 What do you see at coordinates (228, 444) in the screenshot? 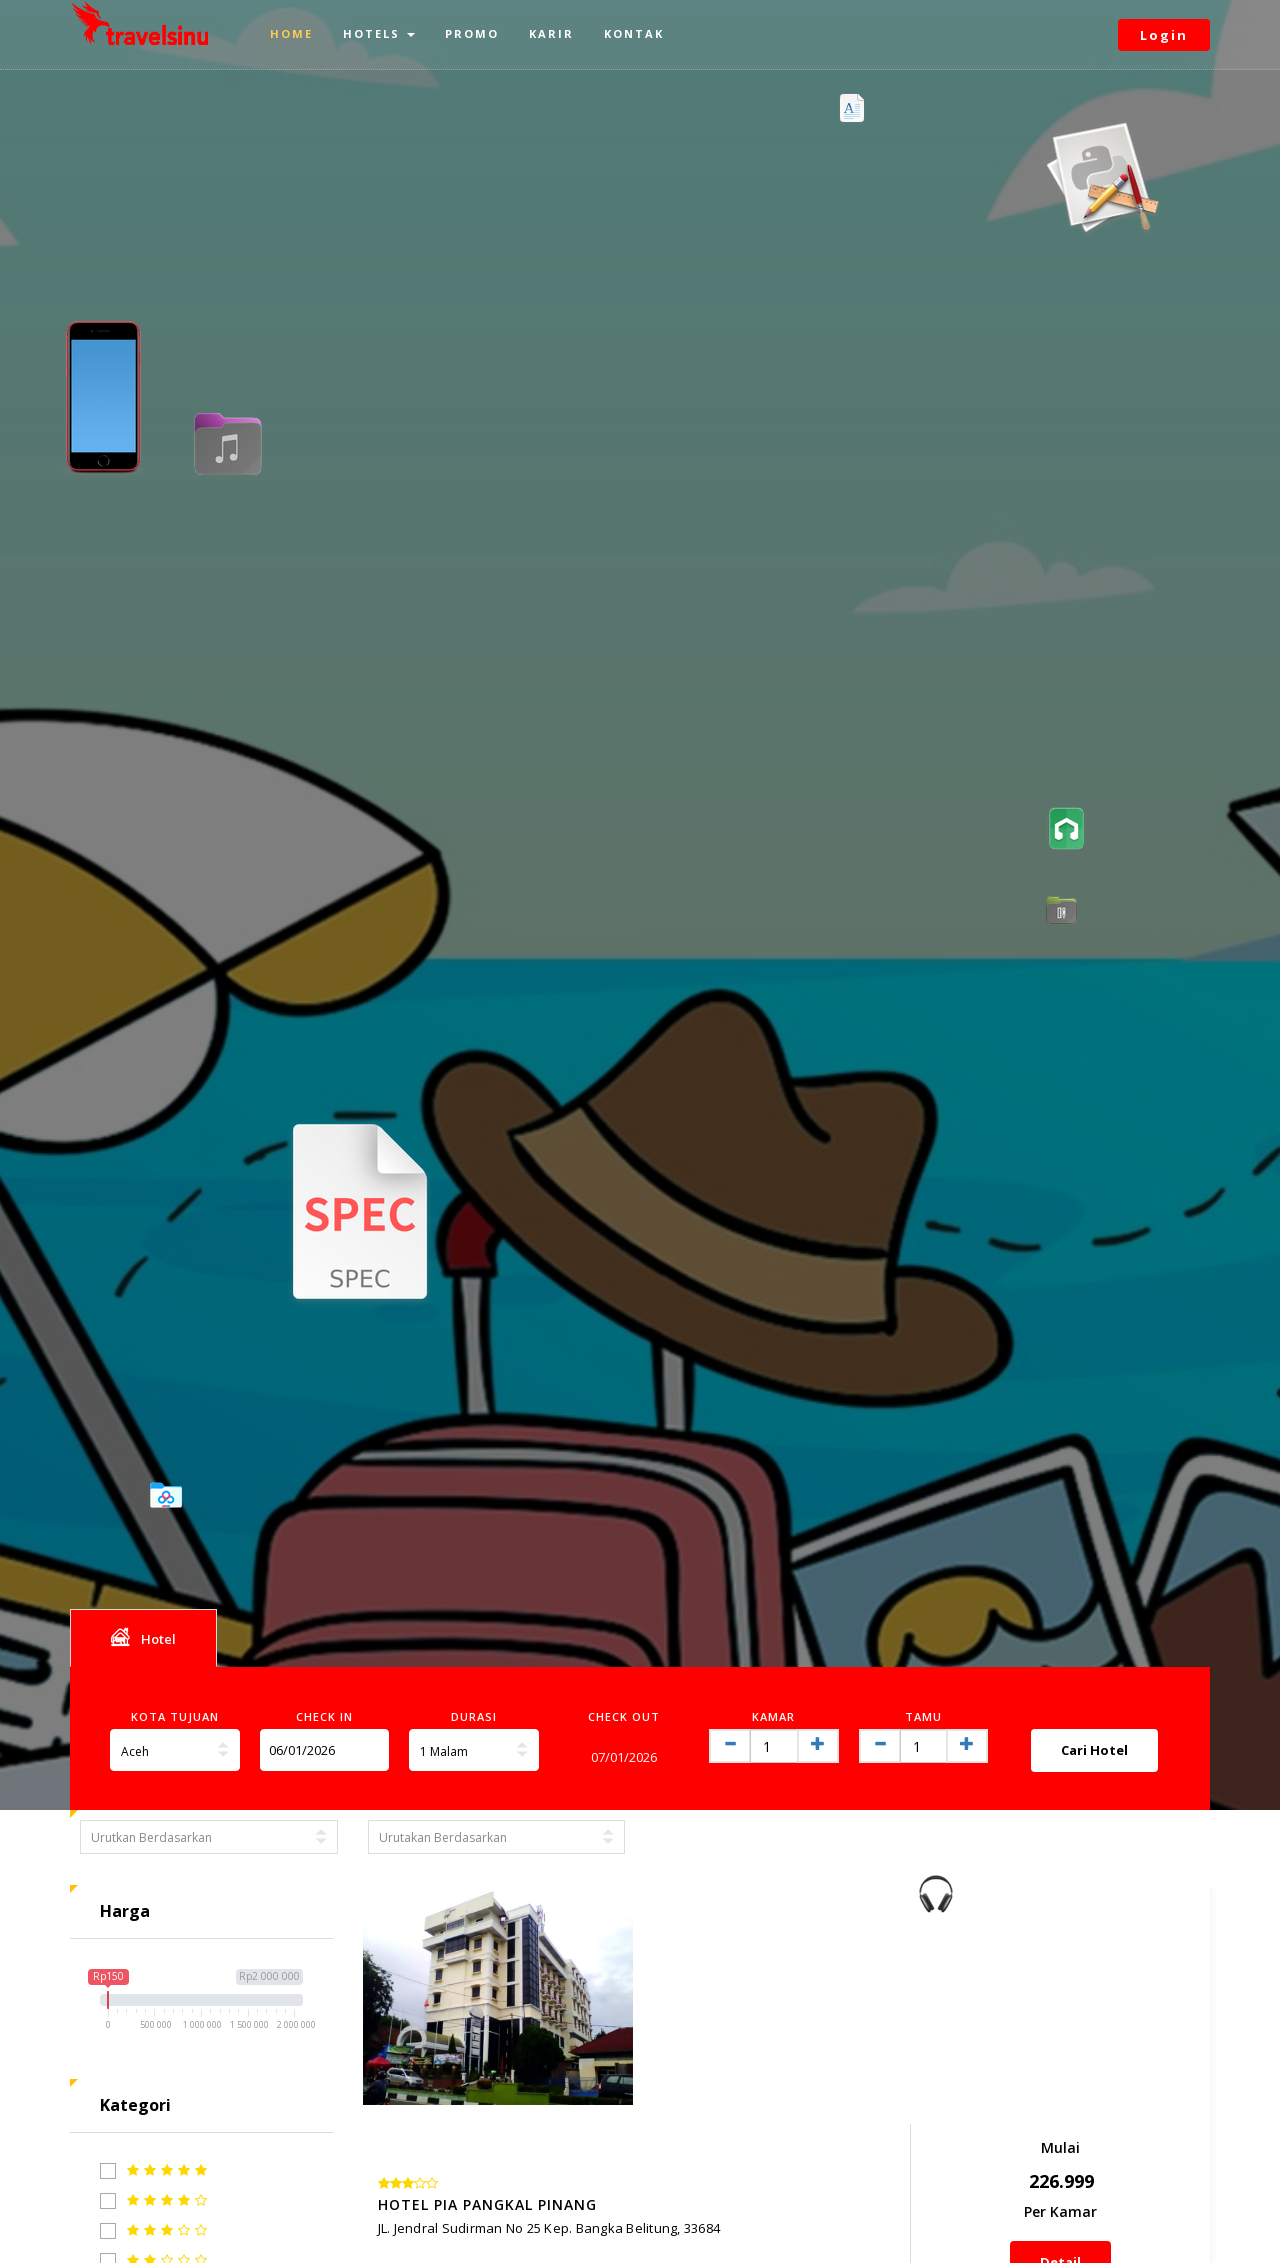
I see `open your music folder` at bounding box center [228, 444].